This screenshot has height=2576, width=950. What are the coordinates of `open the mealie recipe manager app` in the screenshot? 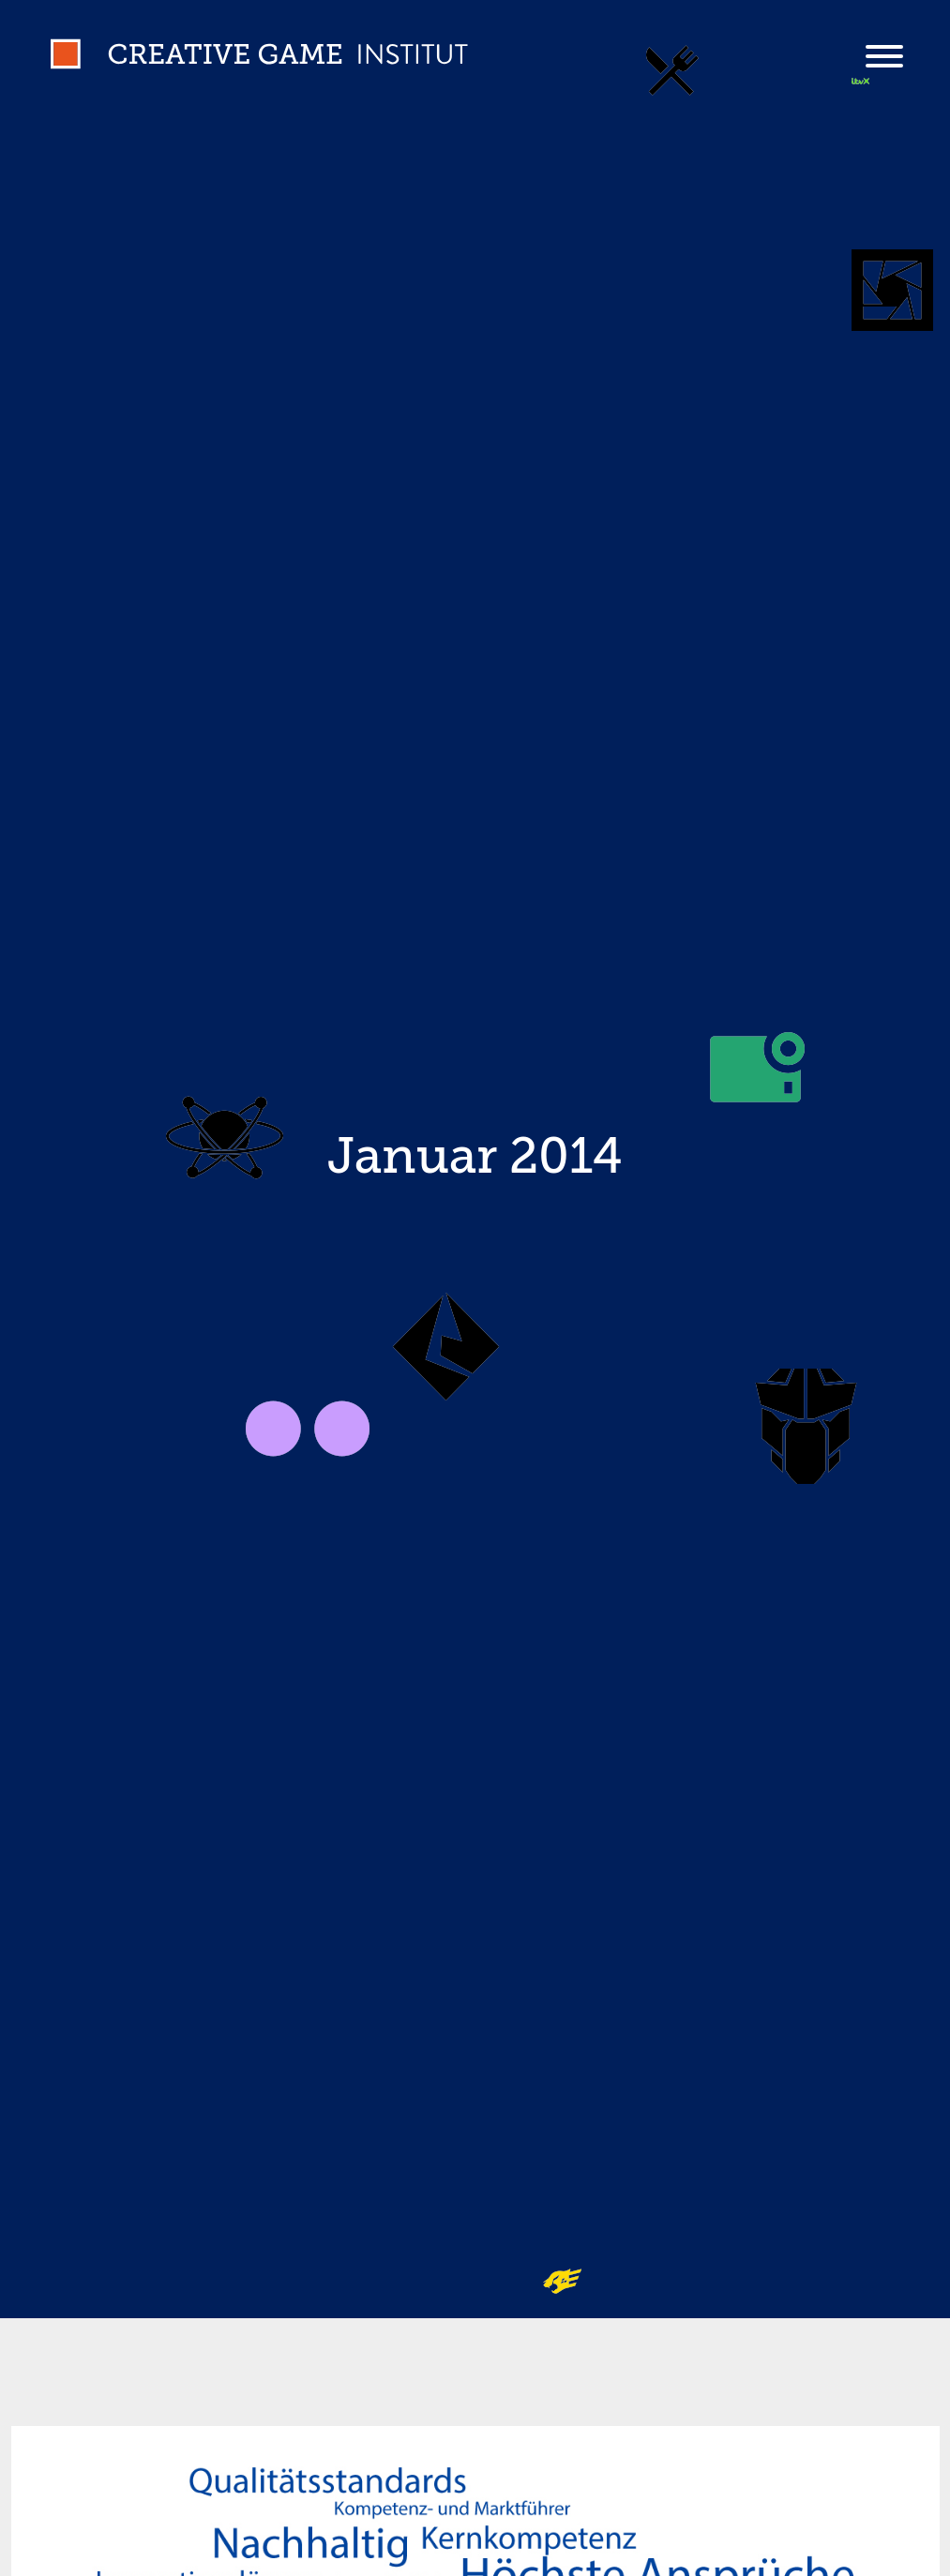 It's located at (672, 70).